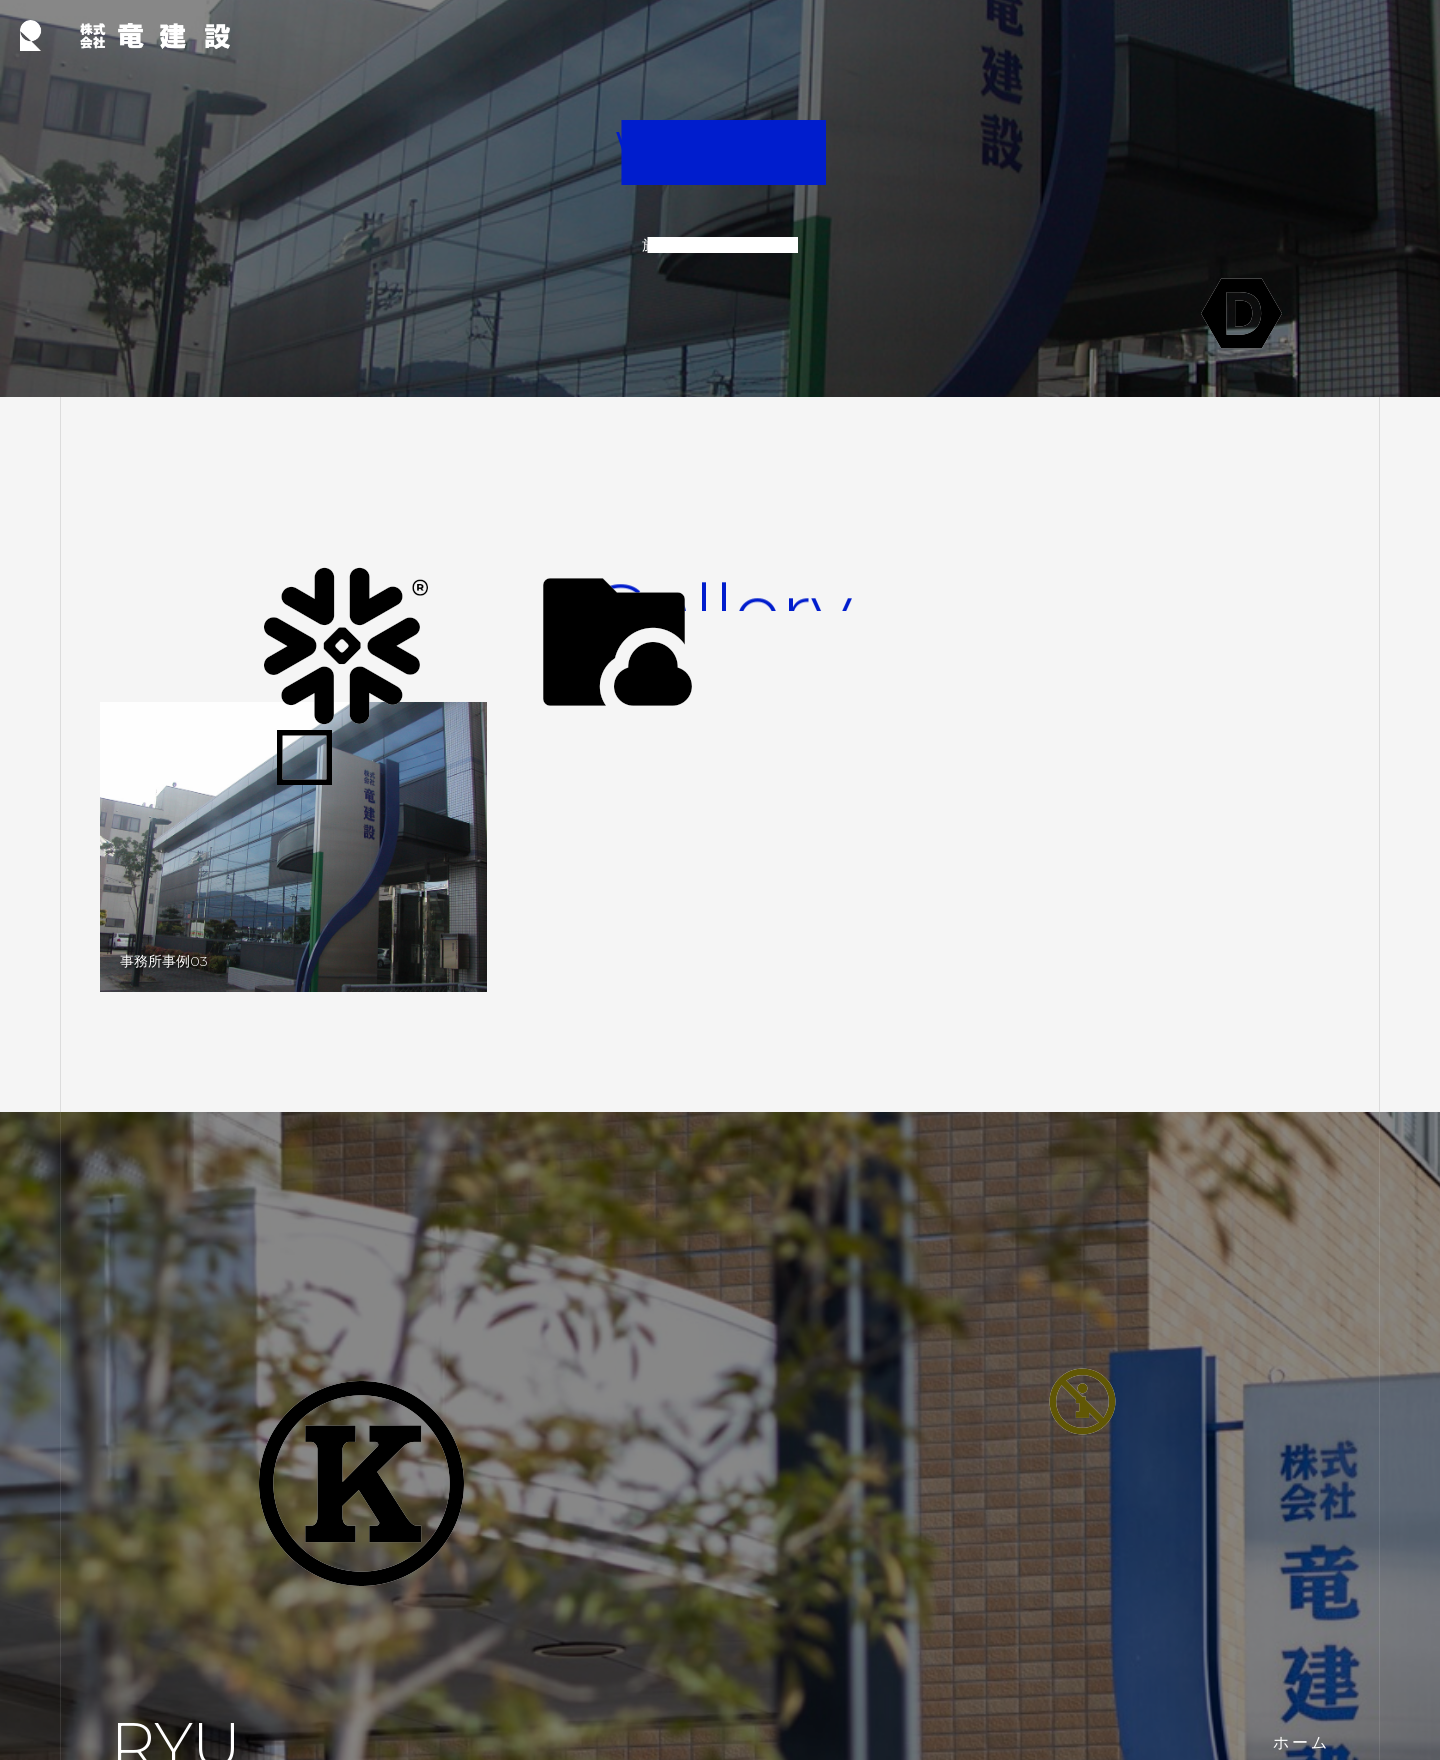 This screenshot has width=1440, height=1760. What do you see at coordinates (361, 1483) in the screenshot?
I see `known publishing platform logo` at bounding box center [361, 1483].